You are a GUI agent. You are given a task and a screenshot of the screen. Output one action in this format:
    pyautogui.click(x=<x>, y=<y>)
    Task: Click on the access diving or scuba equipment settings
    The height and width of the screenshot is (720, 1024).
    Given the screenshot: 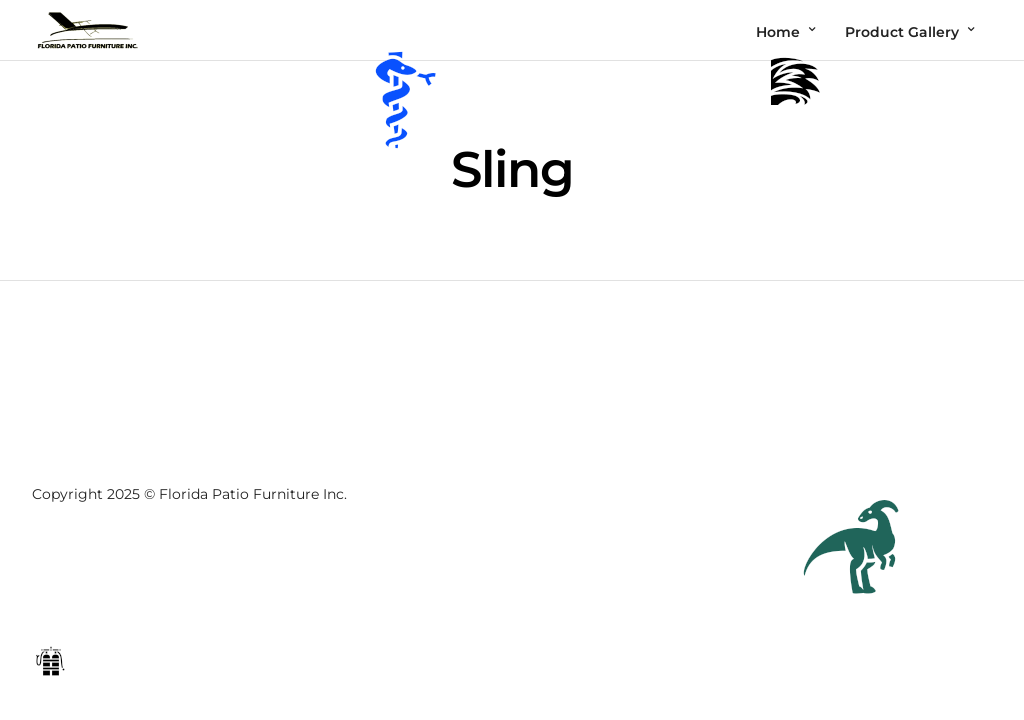 What is the action you would take?
    pyautogui.click(x=51, y=661)
    